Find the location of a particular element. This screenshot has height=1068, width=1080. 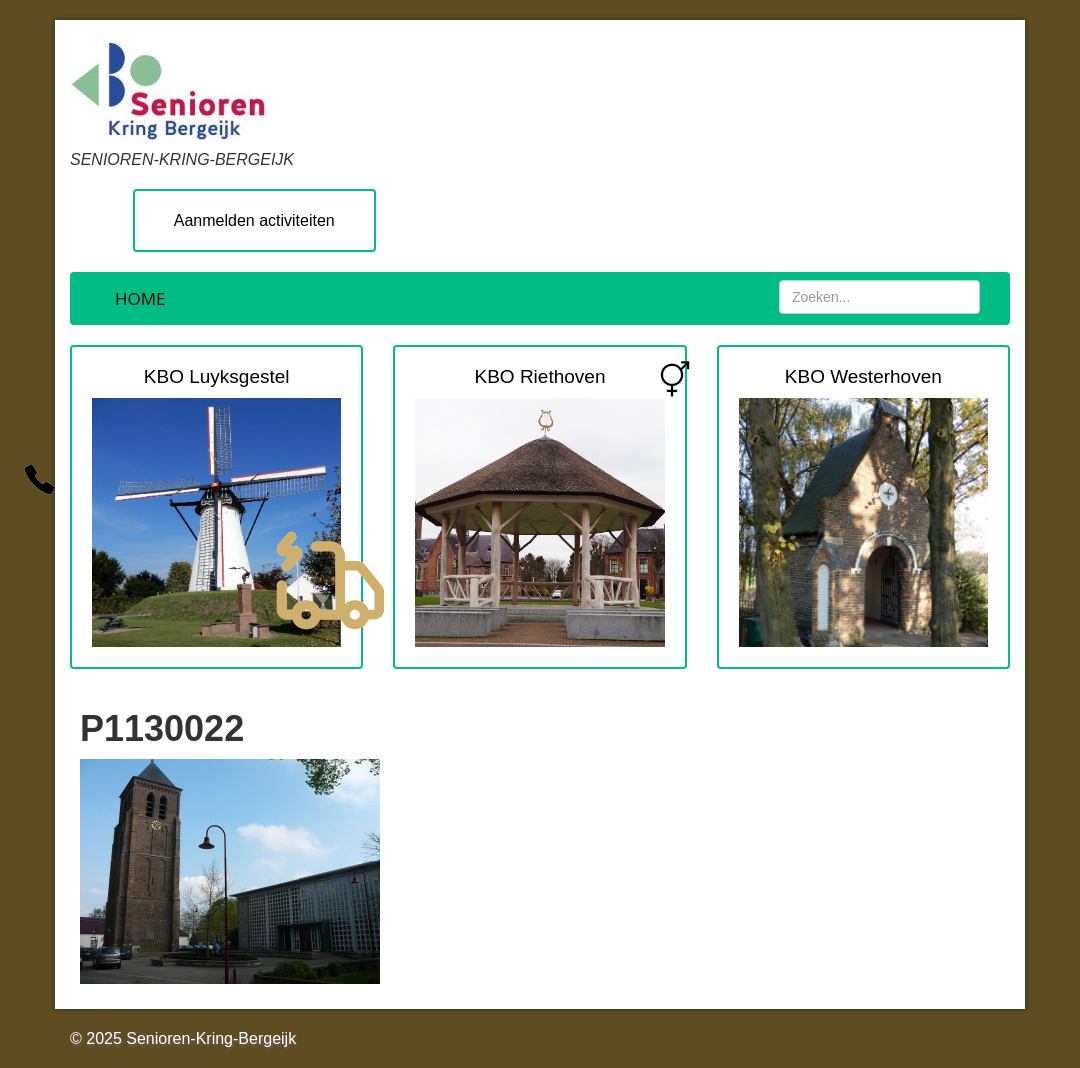

select electric vehicle delivery option is located at coordinates (330, 580).